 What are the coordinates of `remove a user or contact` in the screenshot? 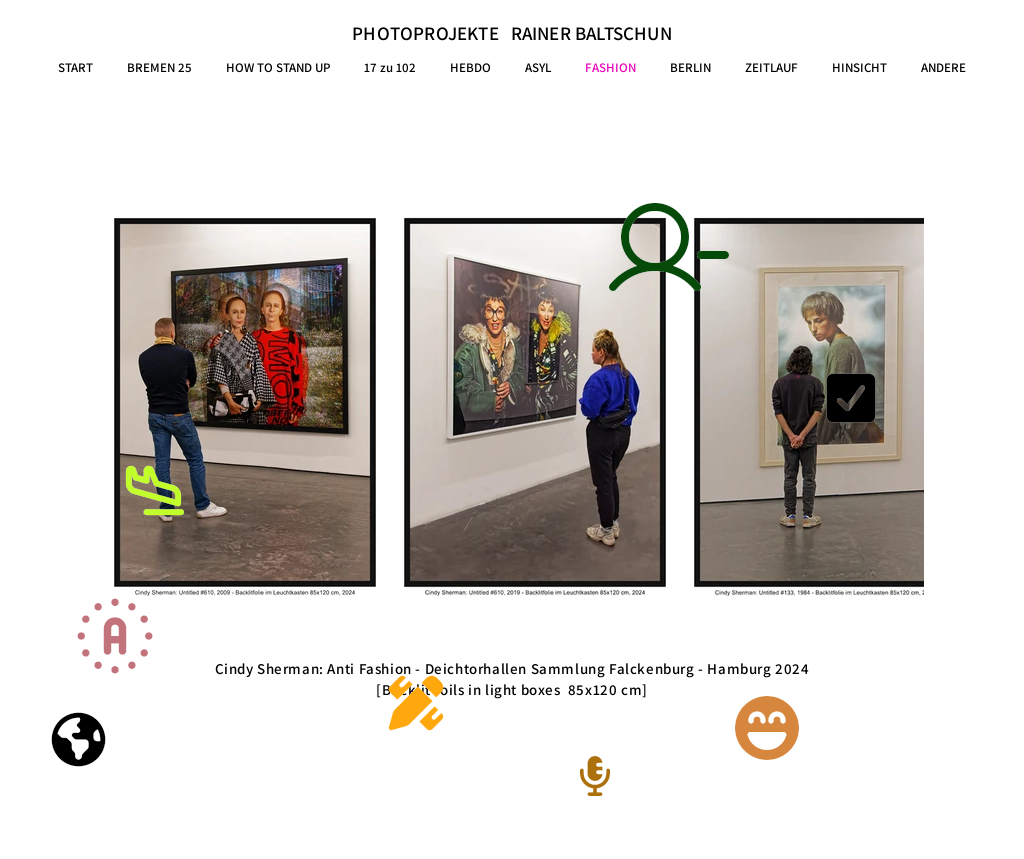 It's located at (665, 251).